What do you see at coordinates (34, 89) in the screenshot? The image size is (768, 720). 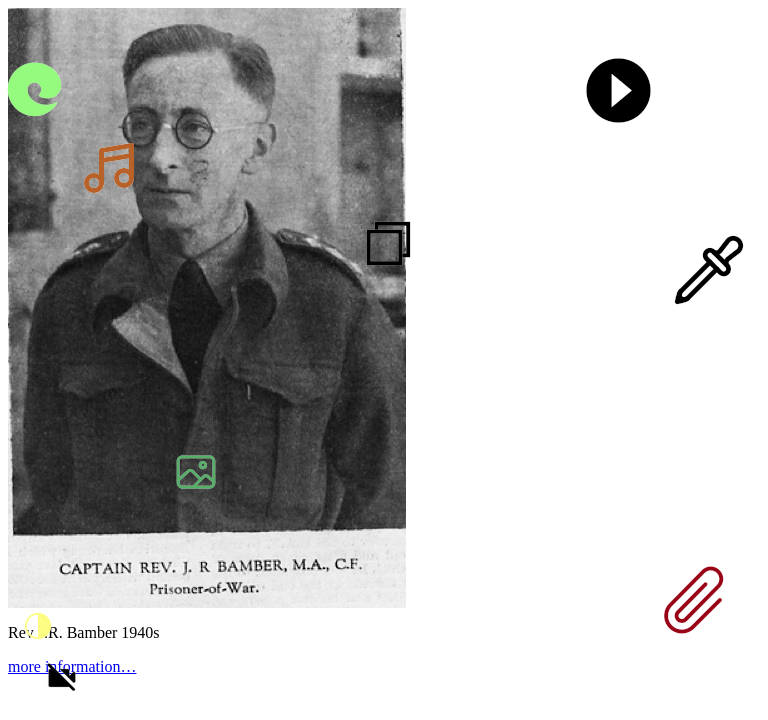 I see `open Microsoft Edge browser` at bounding box center [34, 89].